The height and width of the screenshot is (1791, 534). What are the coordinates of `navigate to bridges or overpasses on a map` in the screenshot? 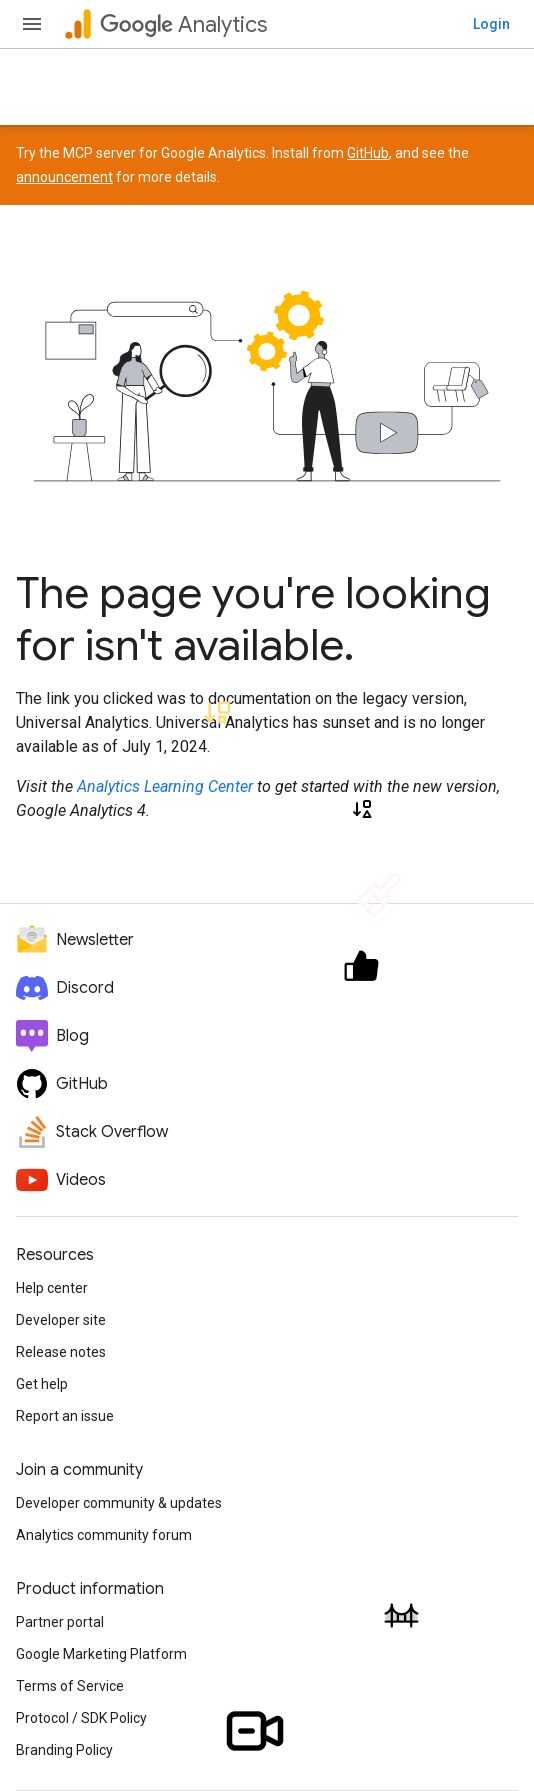 It's located at (401, 1615).